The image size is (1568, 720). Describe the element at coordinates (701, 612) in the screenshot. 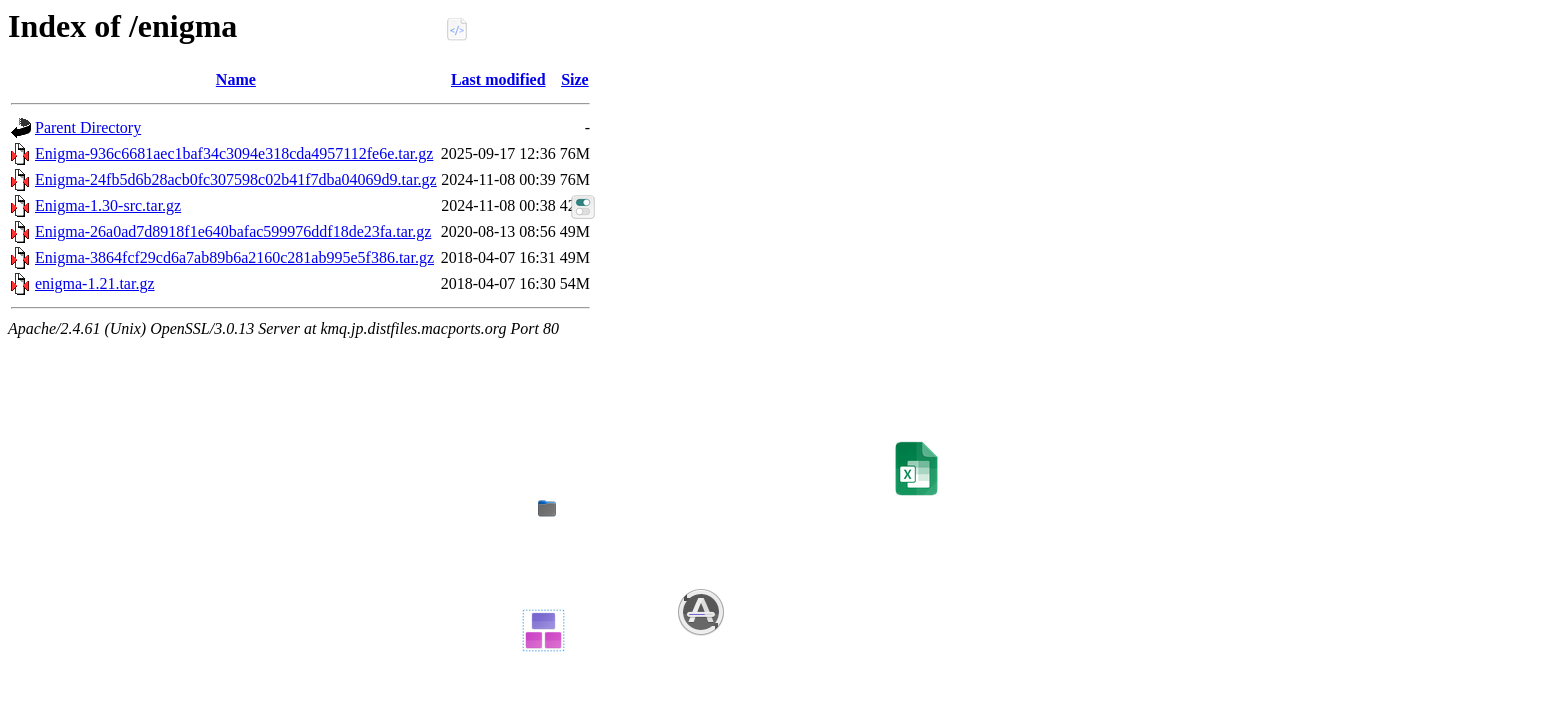

I see `open the software update manager` at that location.